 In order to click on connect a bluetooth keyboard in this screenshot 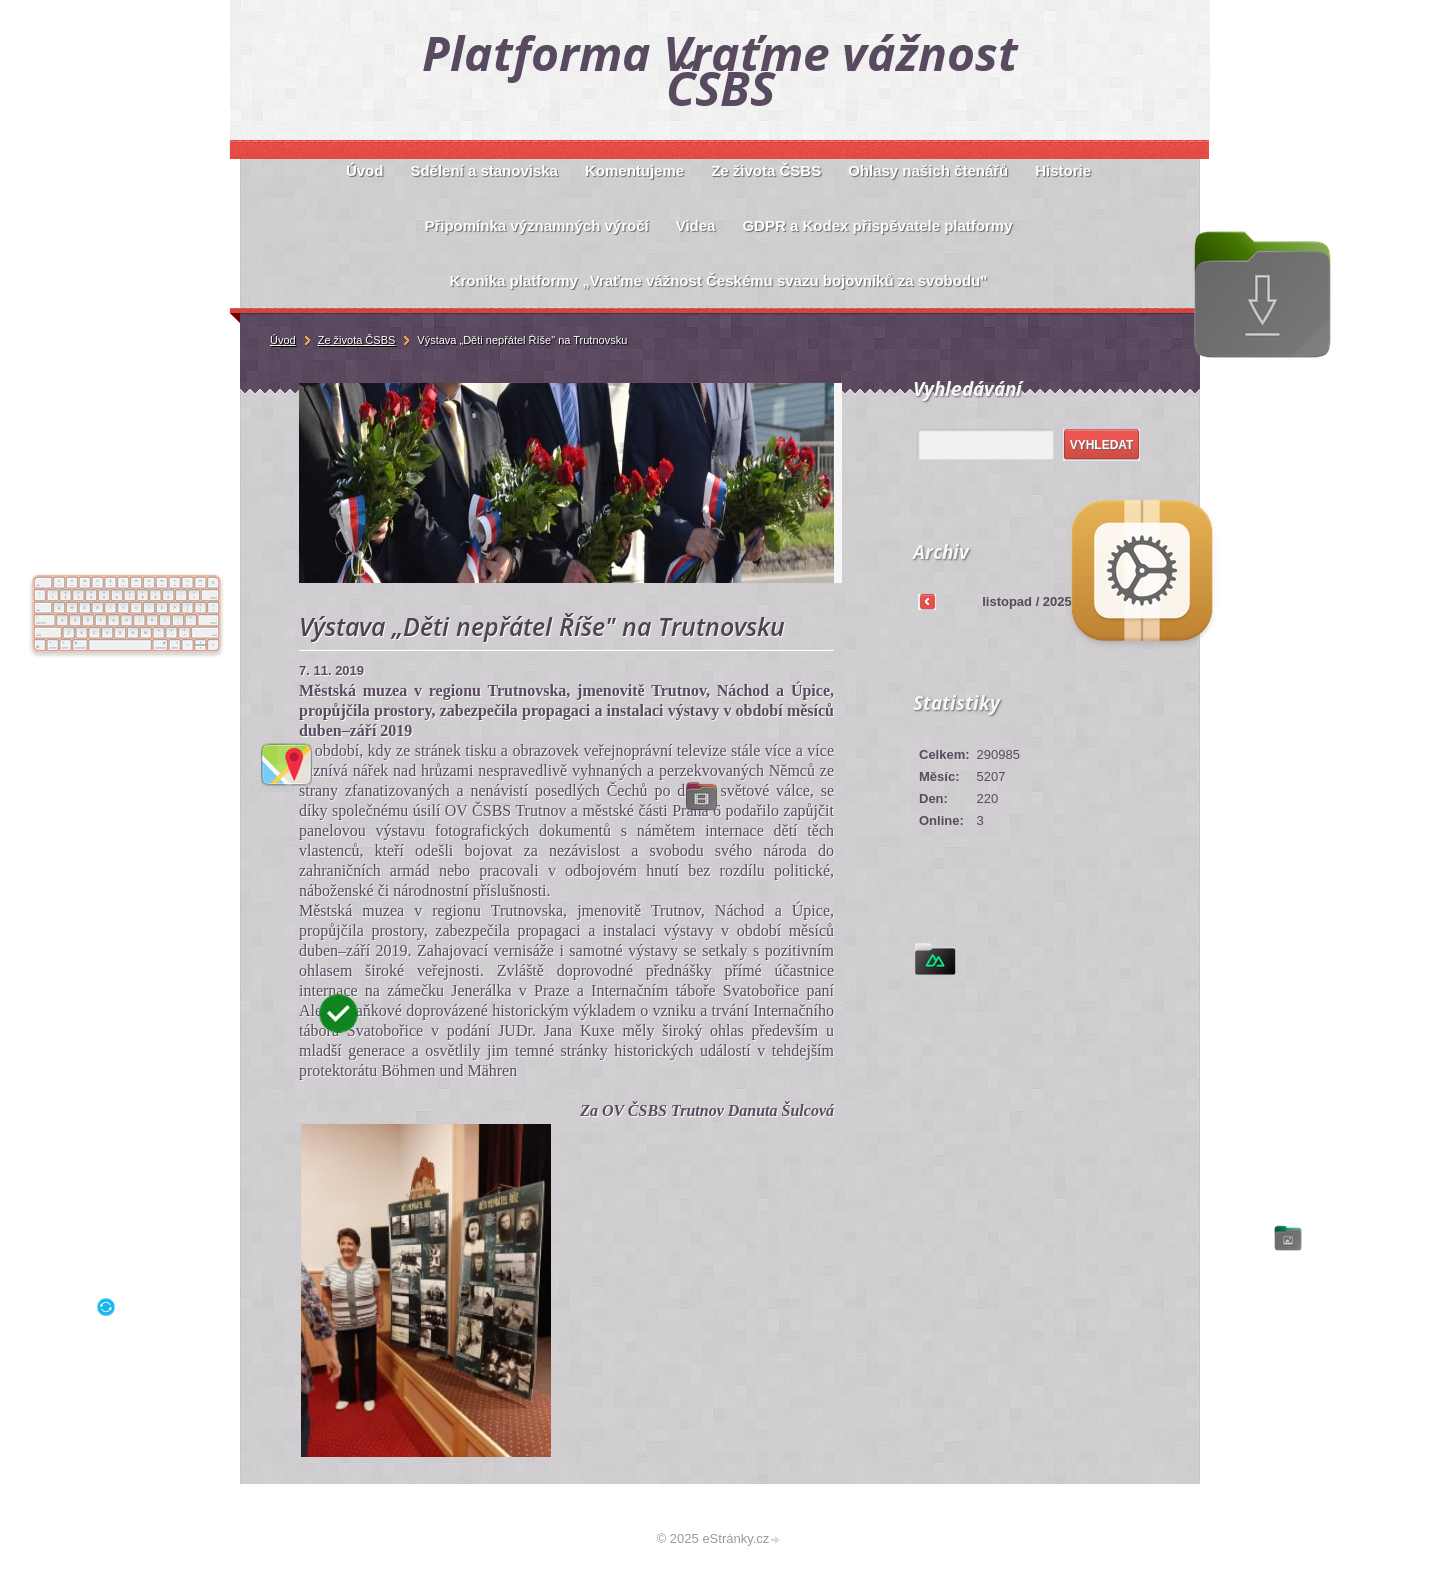, I will do `click(126, 613)`.